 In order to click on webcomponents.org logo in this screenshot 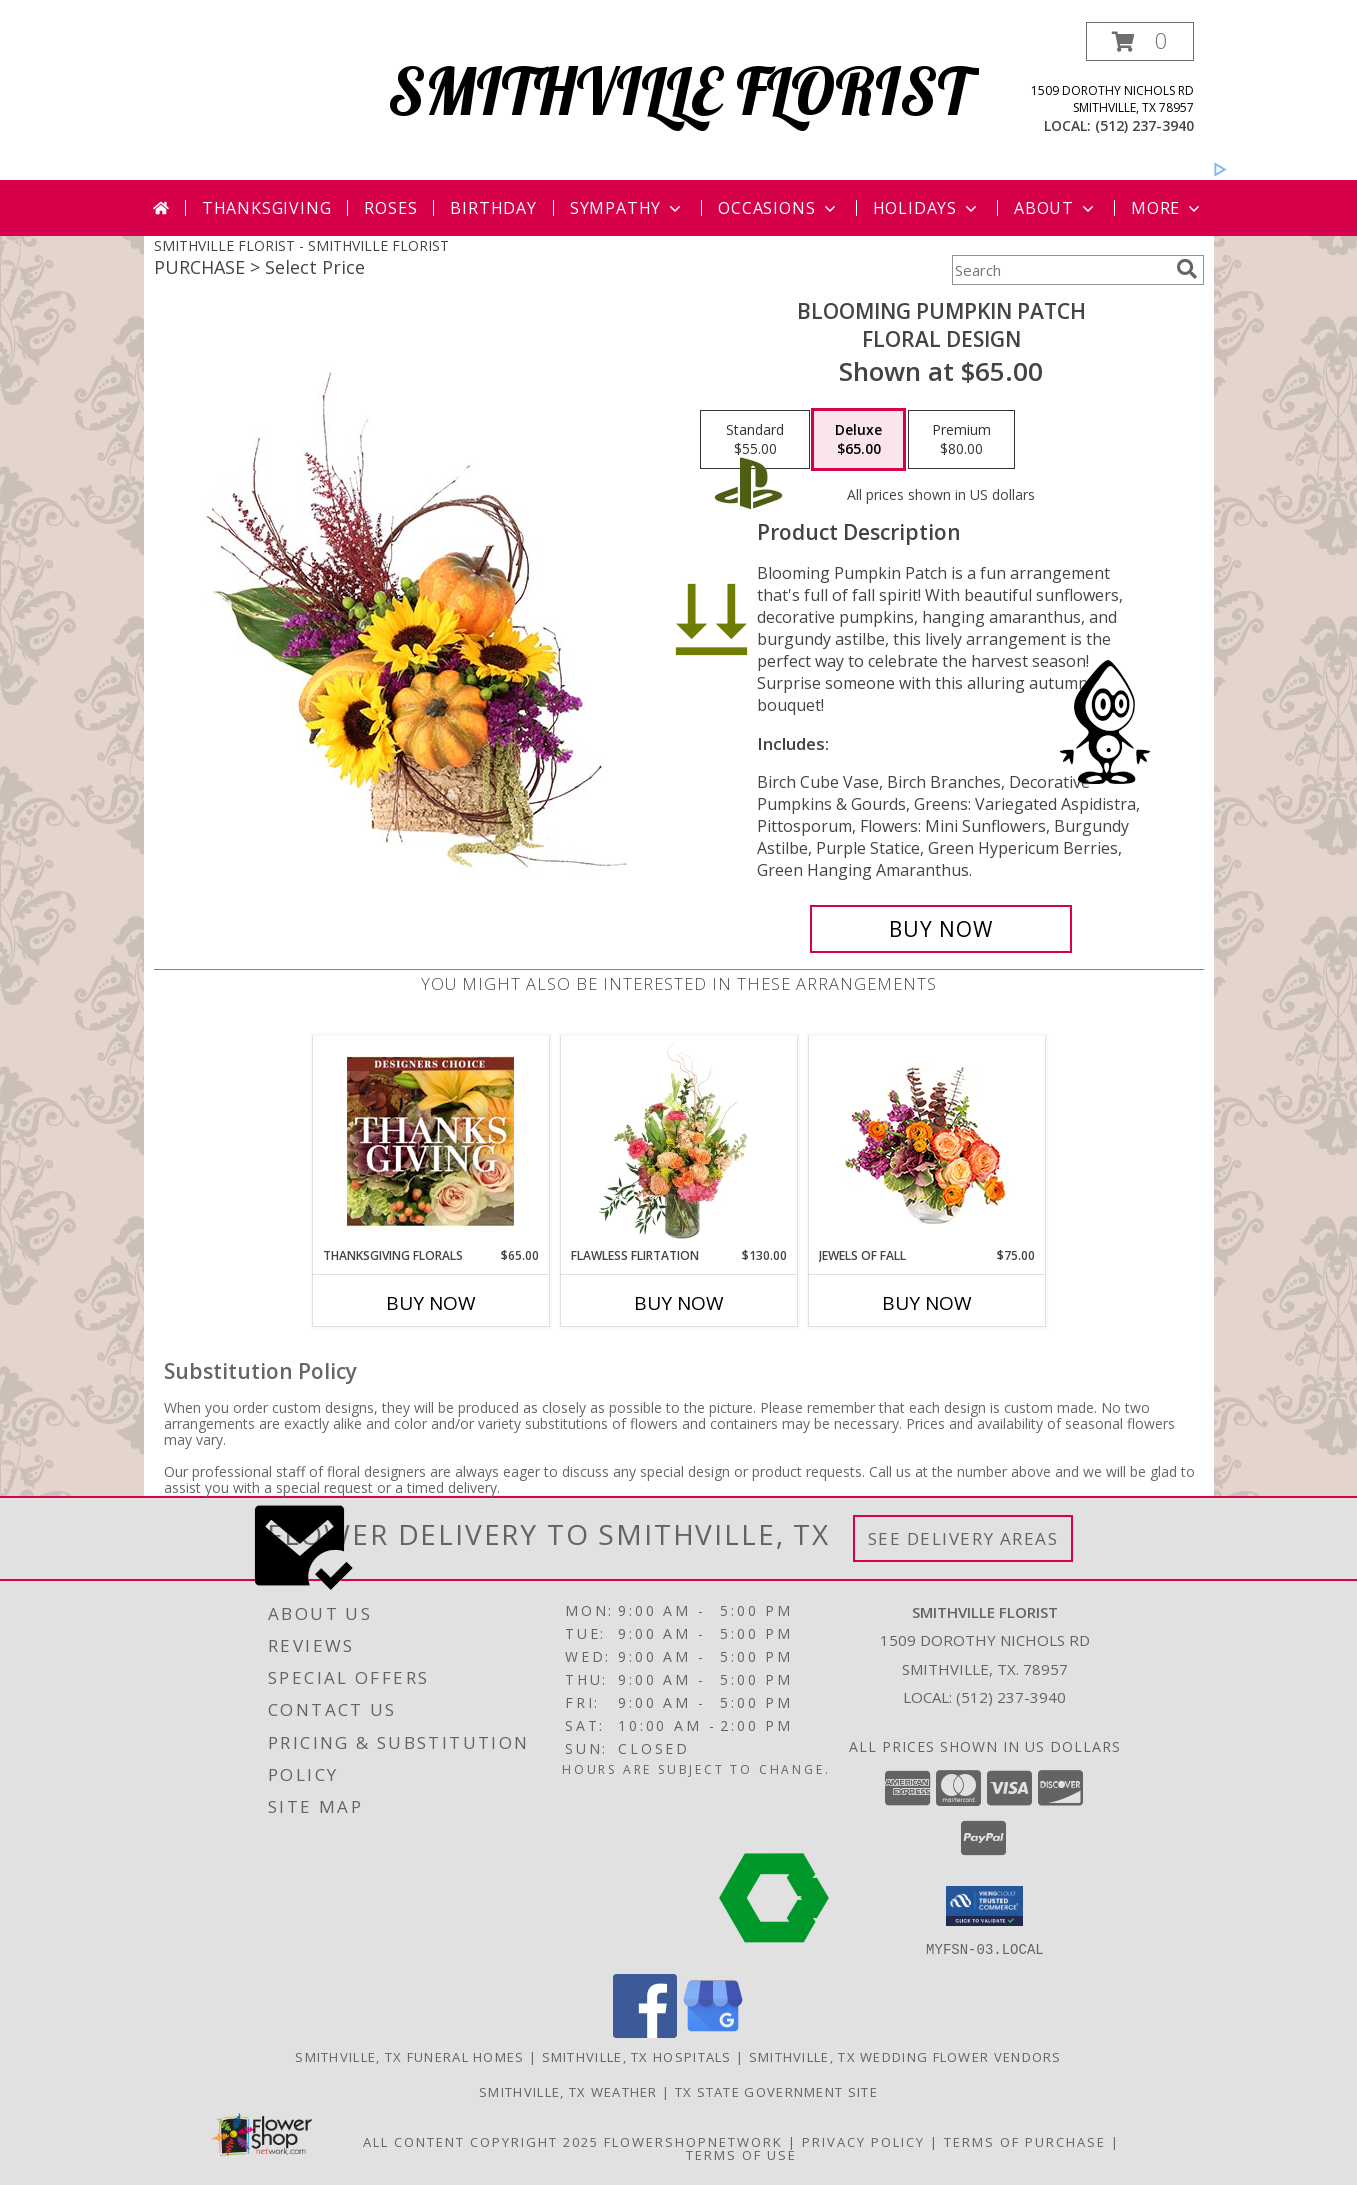, I will do `click(774, 1898)`.